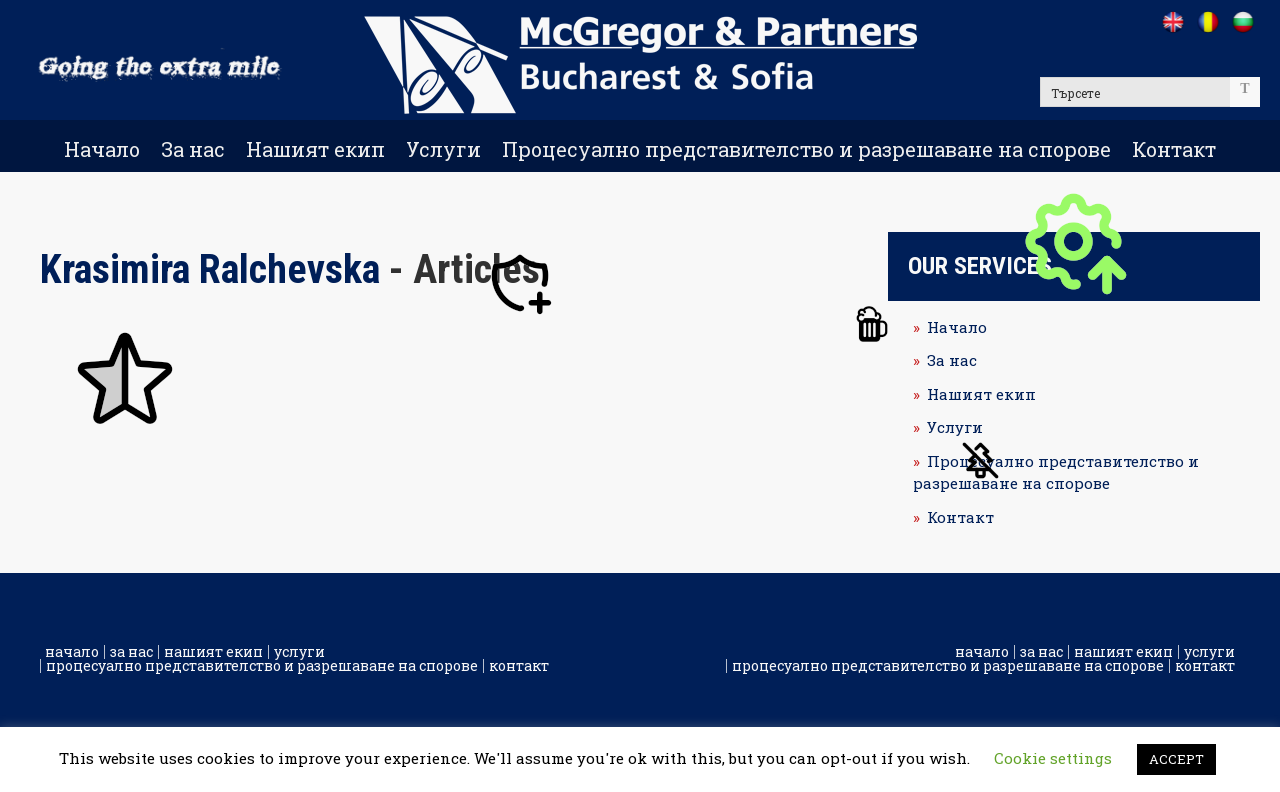  Describe the element at coordinates (1073, 241) in the screenshot. I see `upgrade or update settings` at that location.